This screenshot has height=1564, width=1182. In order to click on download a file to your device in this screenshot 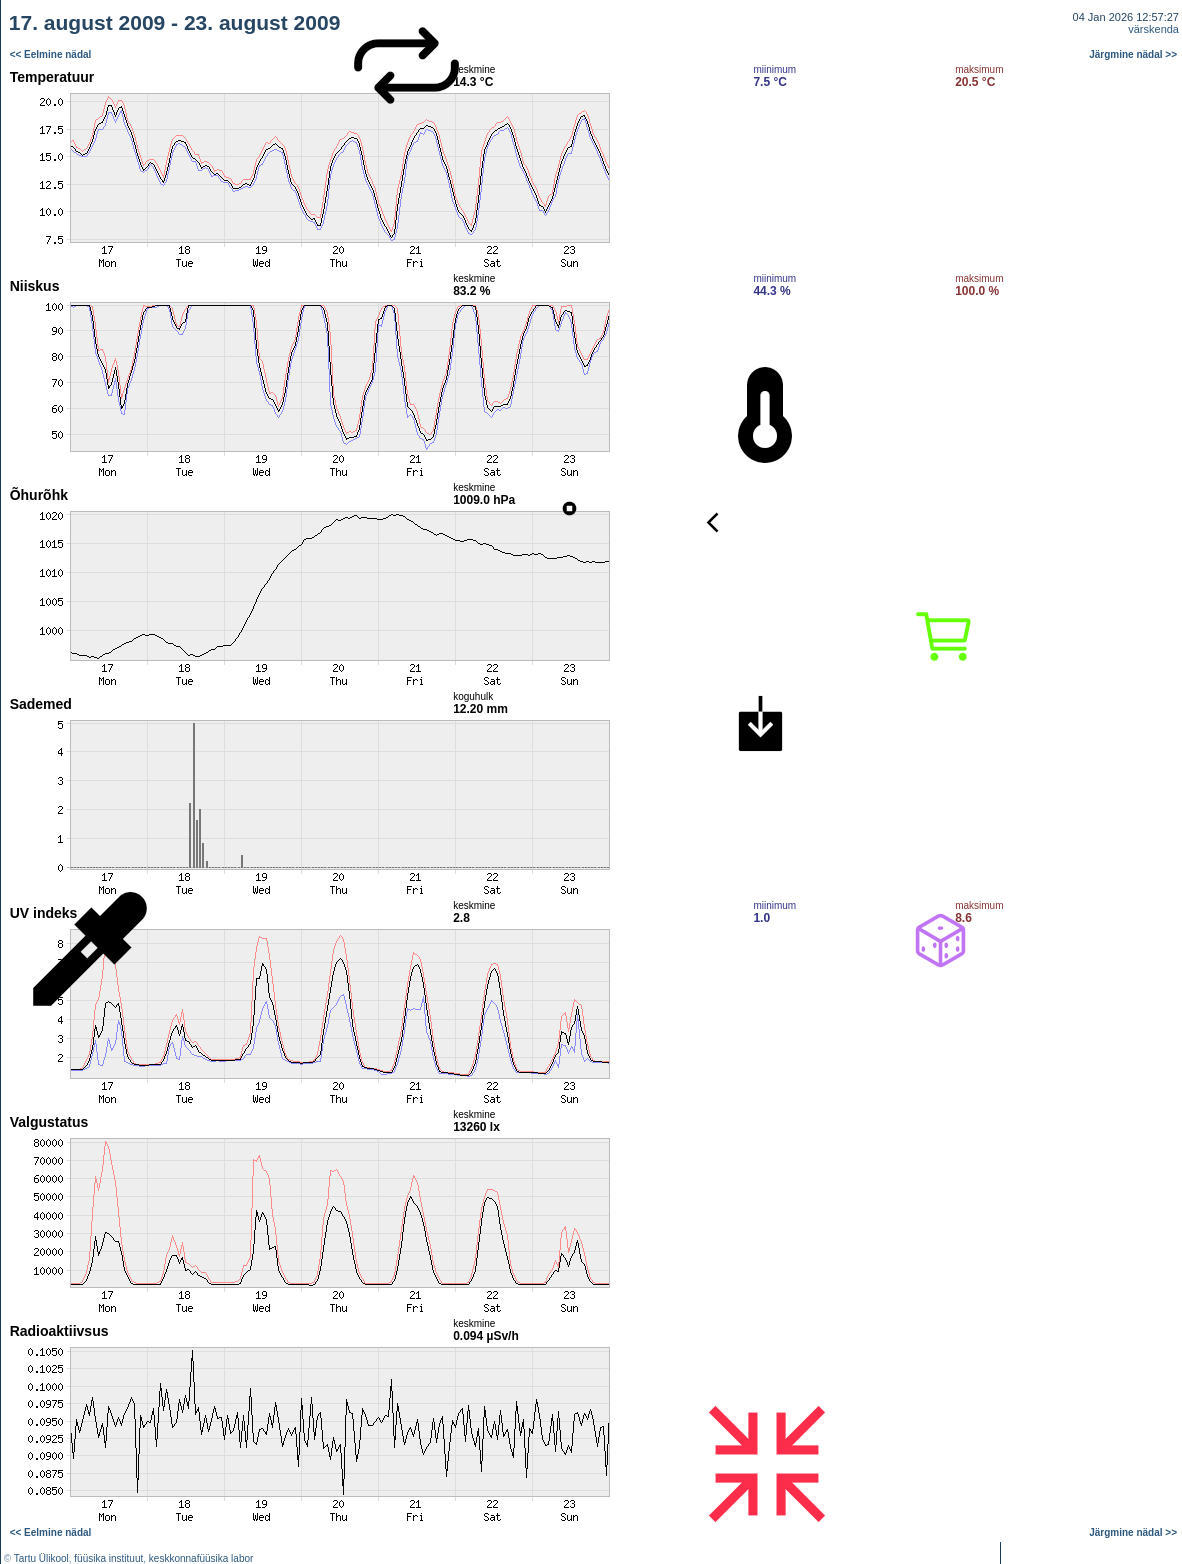, I will do `click(760, 723)`.